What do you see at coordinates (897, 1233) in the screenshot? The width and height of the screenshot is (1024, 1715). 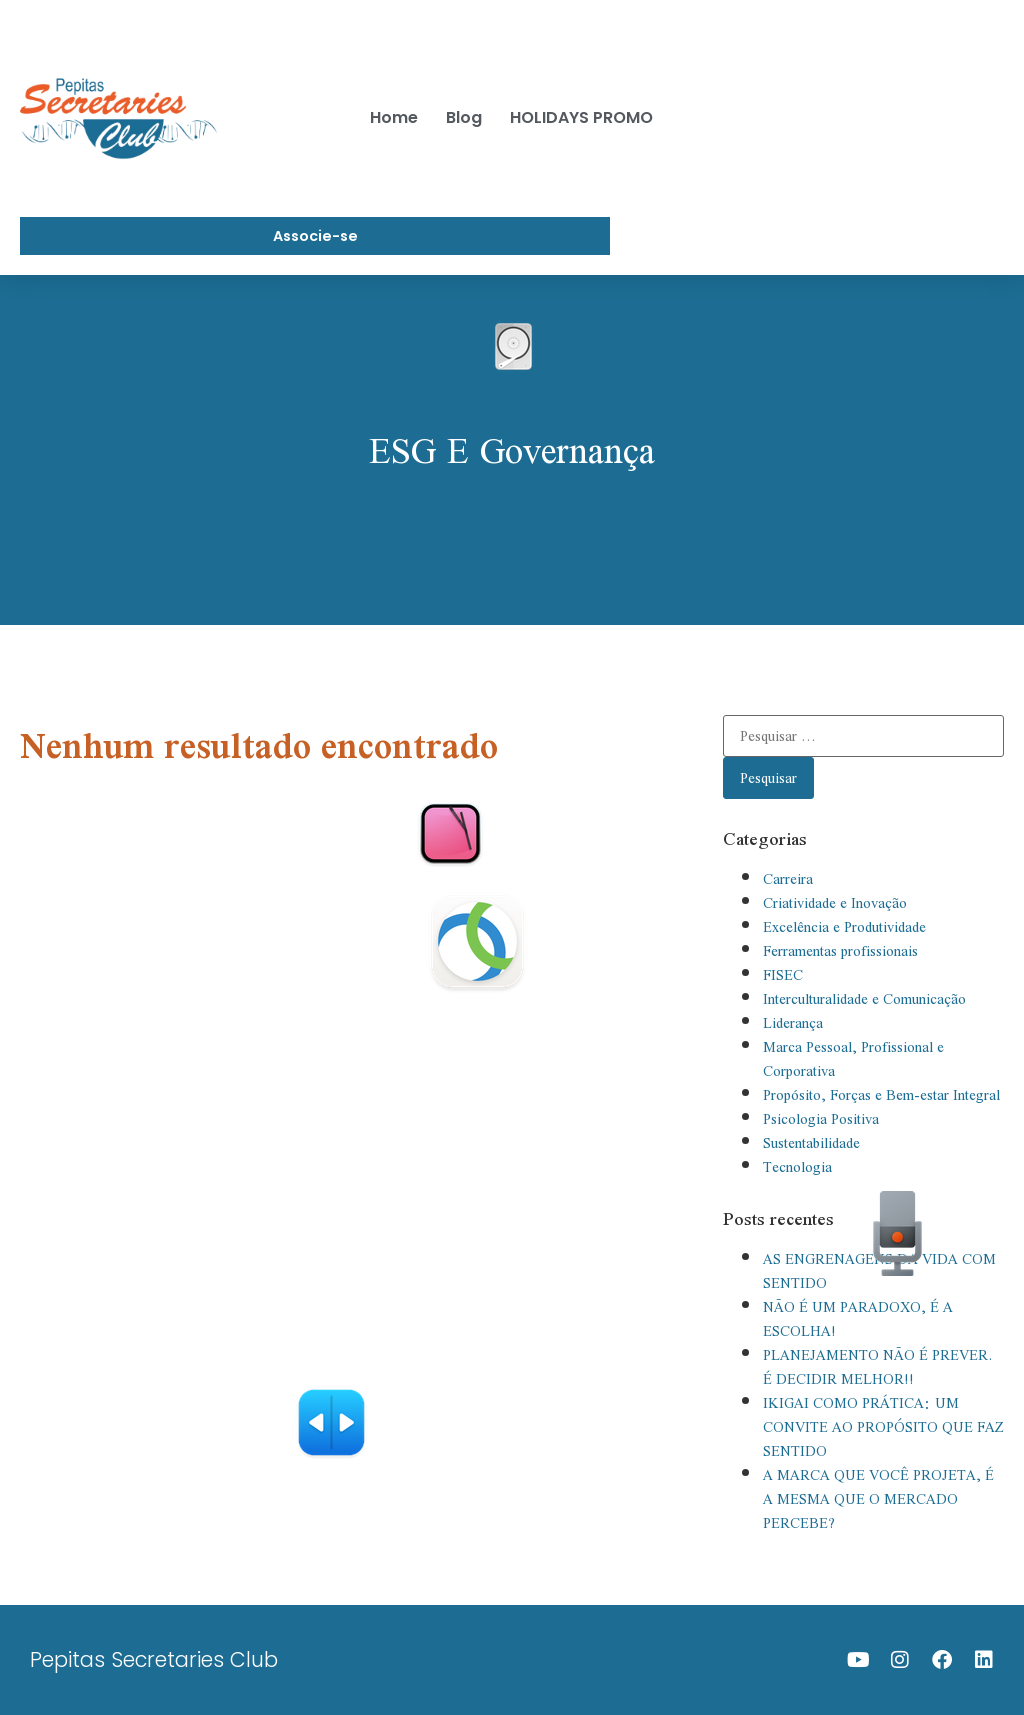 I see `open voice recorder app` at bounding box center [897, 1233].